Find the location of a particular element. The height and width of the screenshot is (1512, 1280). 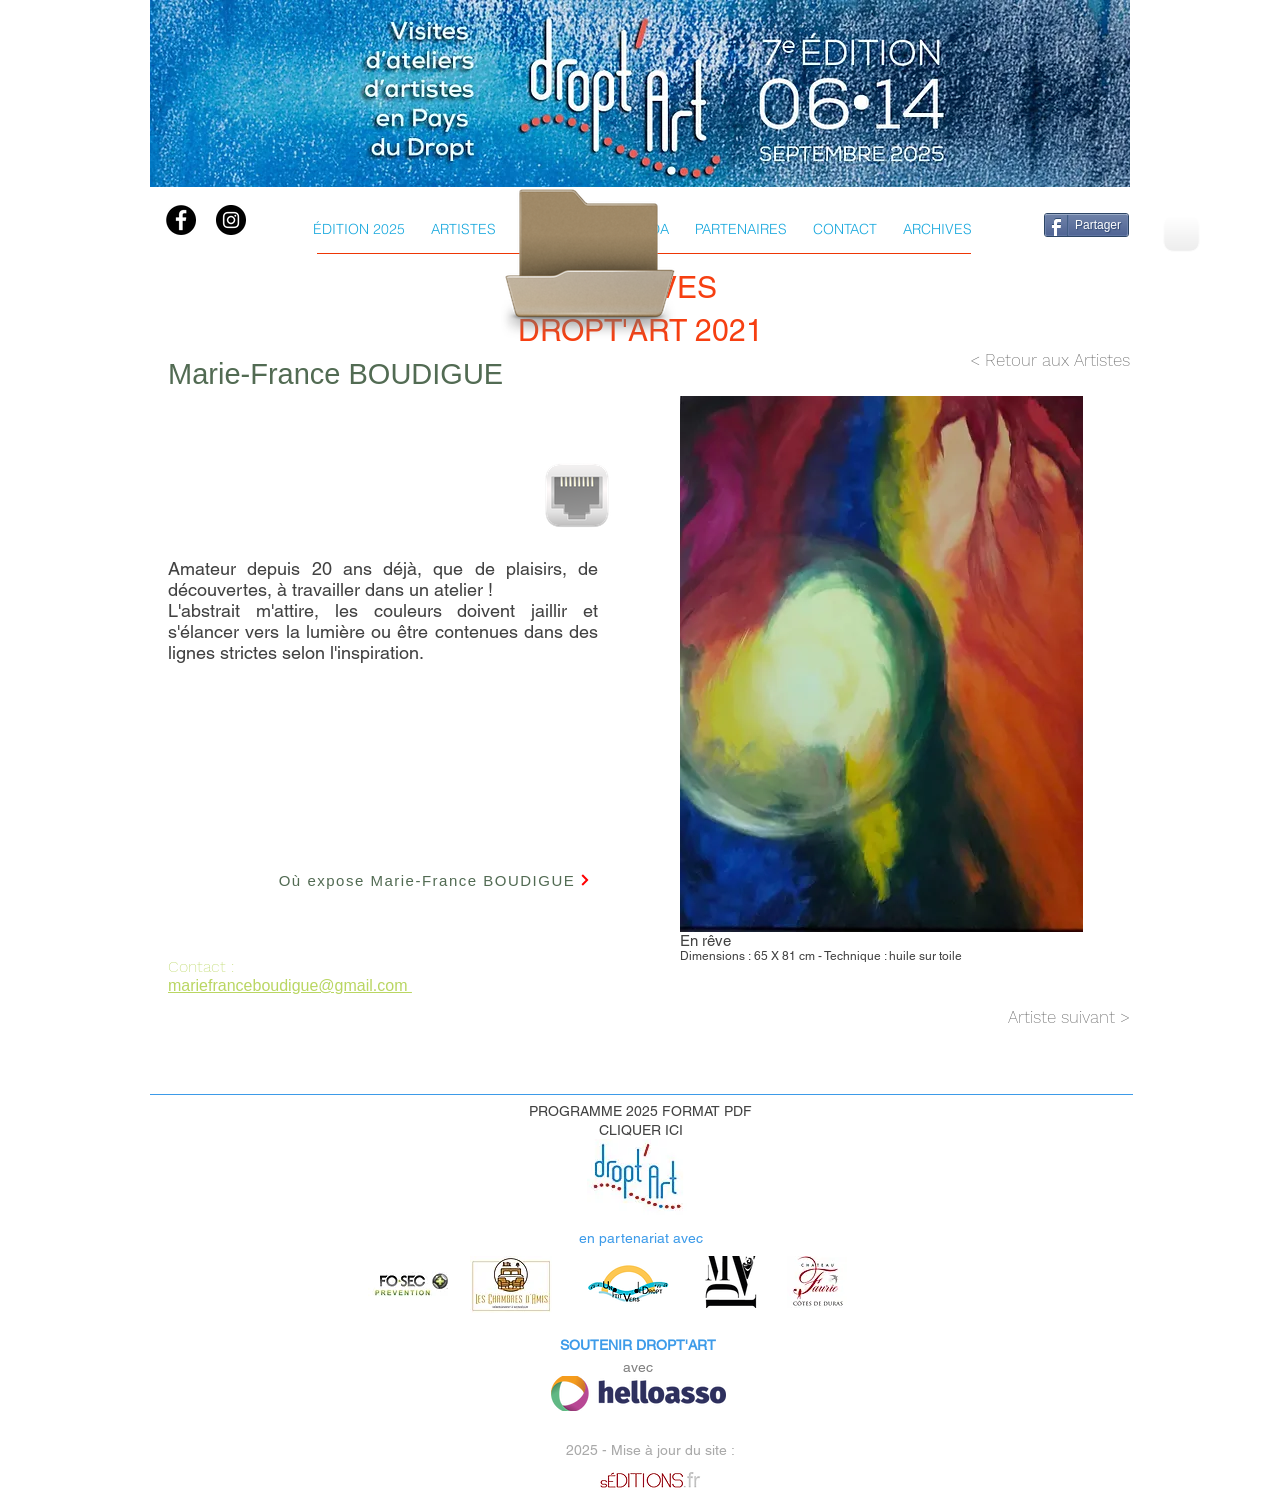

configure audio video bridging network settings is located at coordinates (577, 495).